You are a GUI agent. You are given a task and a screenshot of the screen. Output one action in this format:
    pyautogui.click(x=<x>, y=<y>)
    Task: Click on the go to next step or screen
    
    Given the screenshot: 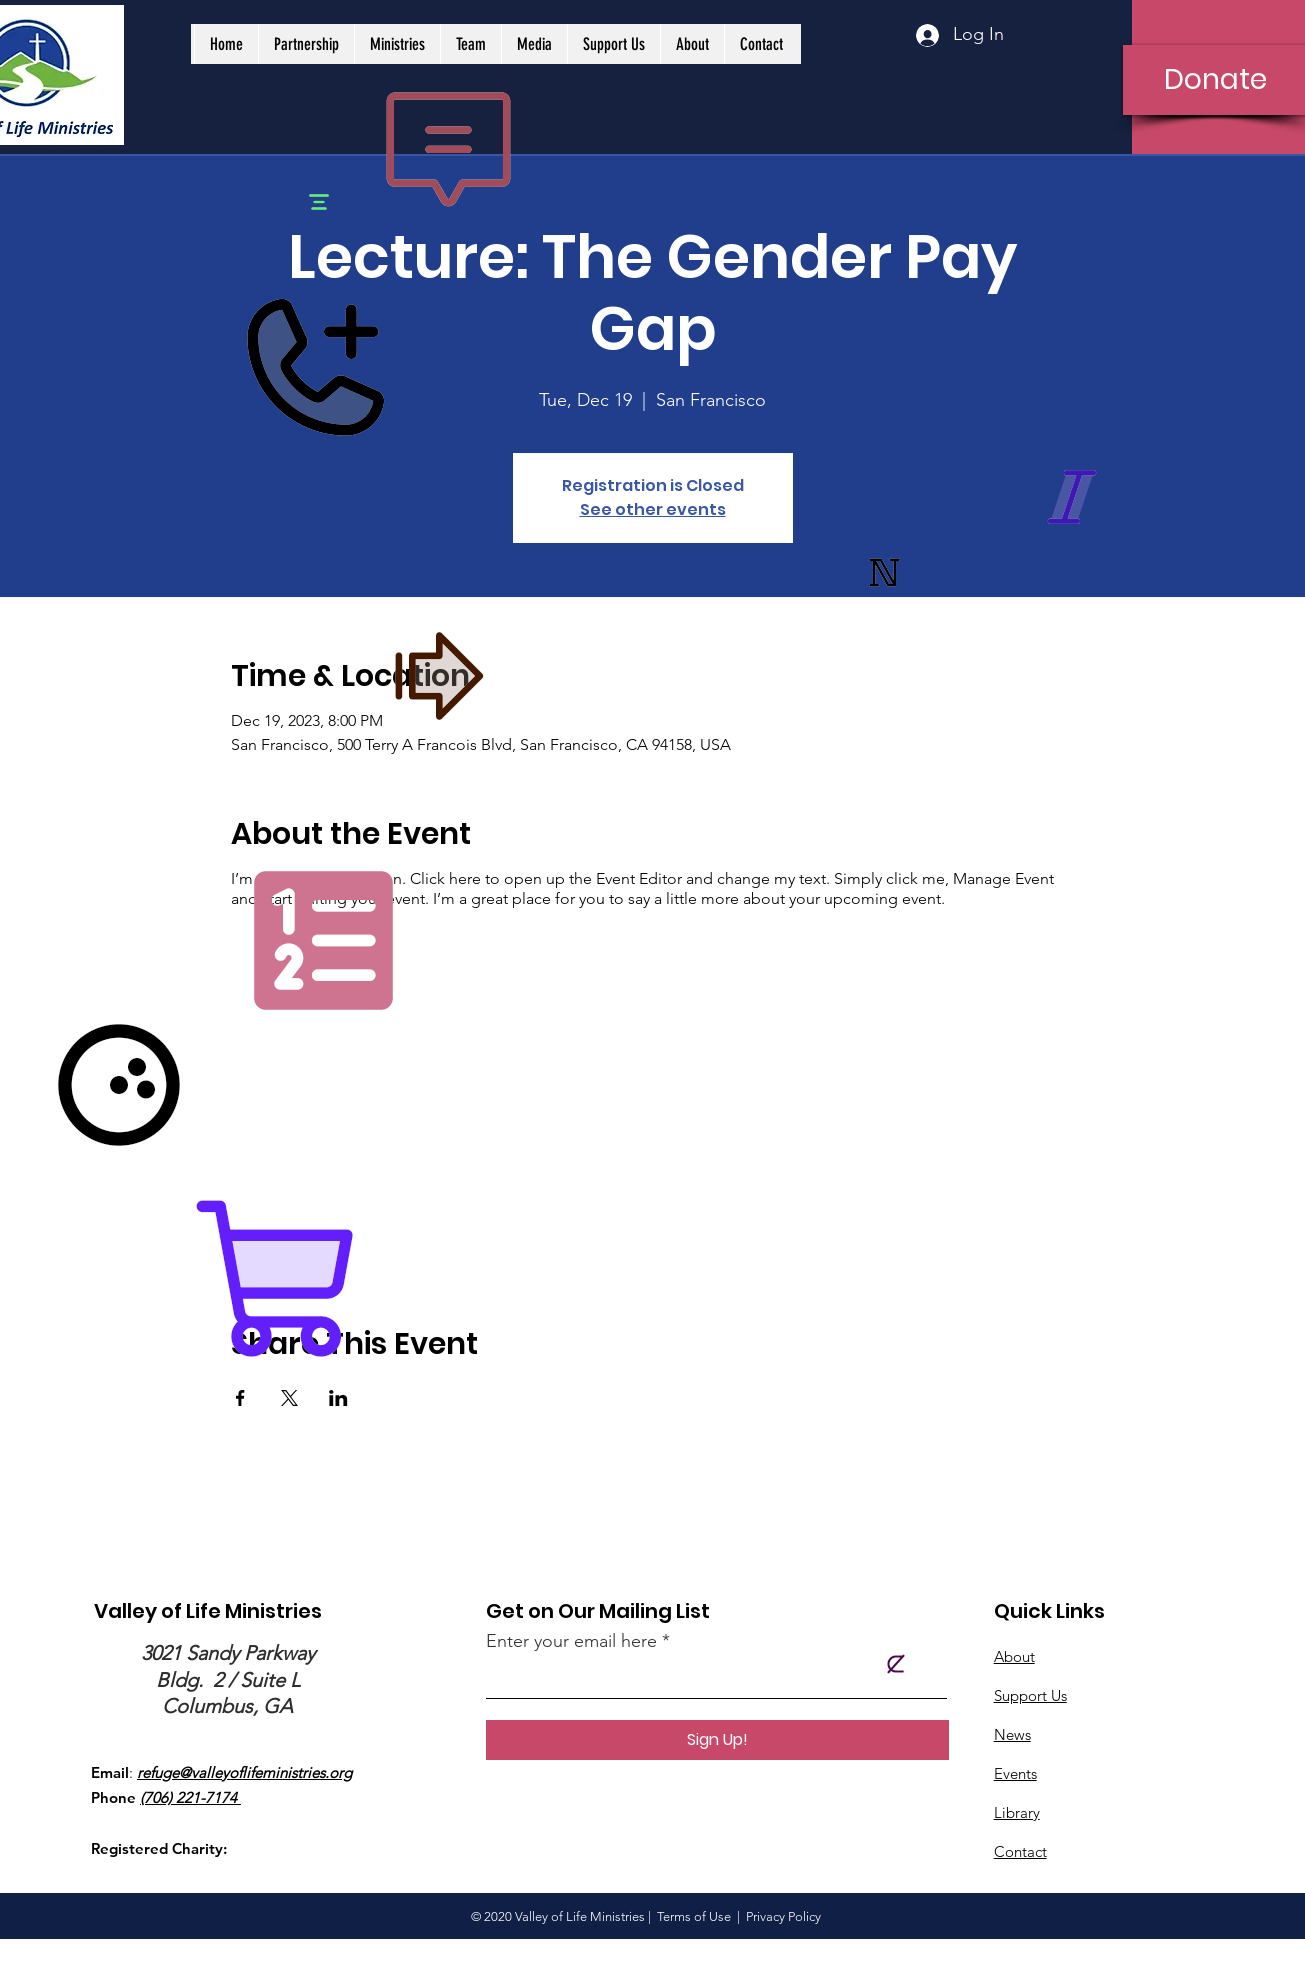 What is the action you would take?
    pyautogui.click(x=436, y=676)
    